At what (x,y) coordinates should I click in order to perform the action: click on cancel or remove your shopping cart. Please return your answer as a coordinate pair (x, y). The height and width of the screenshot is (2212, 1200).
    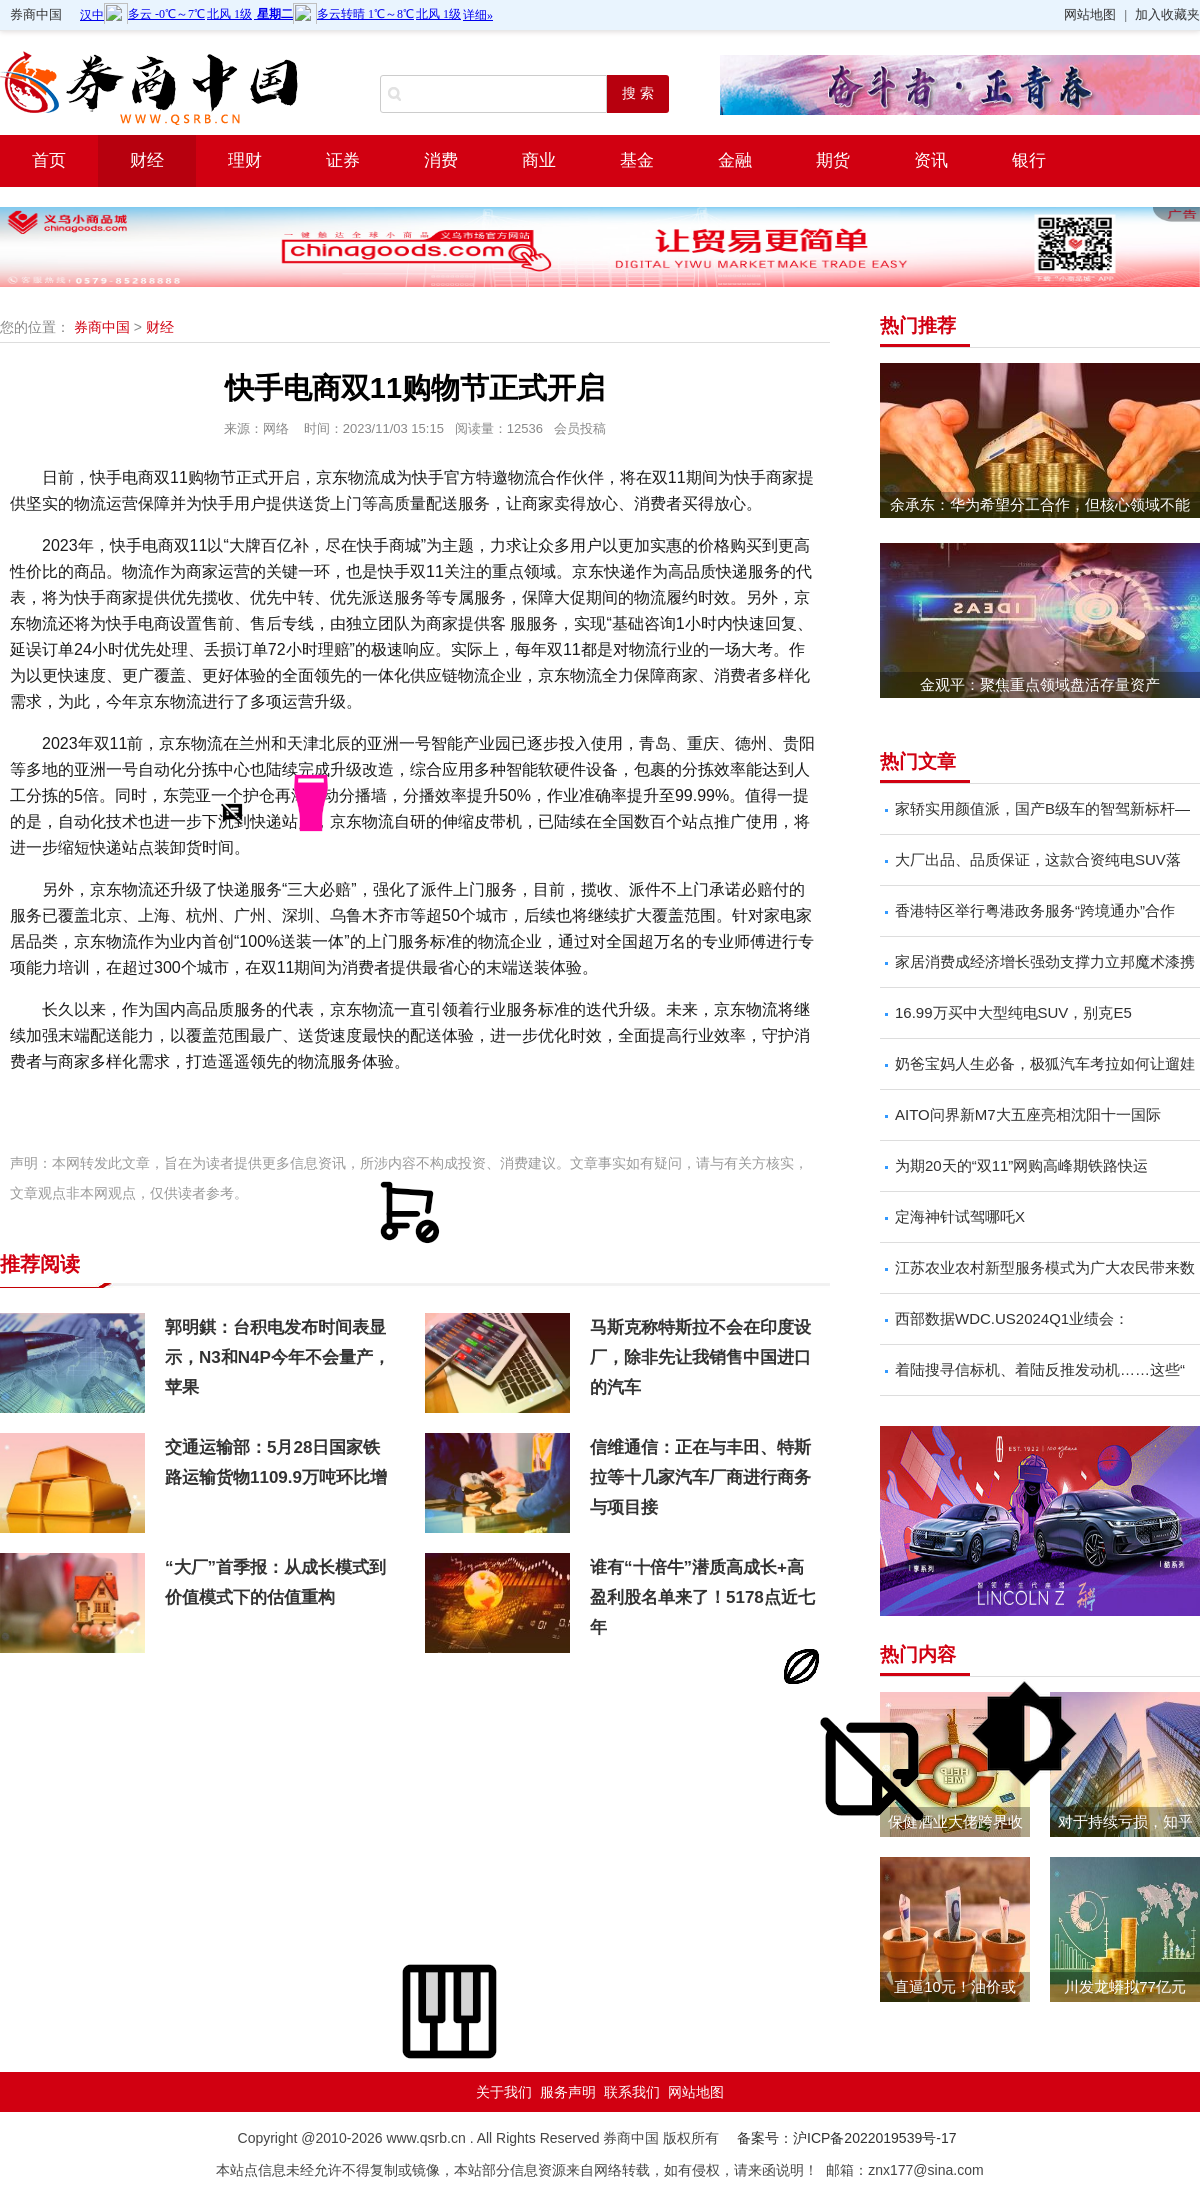
    Looking at the image, I should click on (407, 1211).